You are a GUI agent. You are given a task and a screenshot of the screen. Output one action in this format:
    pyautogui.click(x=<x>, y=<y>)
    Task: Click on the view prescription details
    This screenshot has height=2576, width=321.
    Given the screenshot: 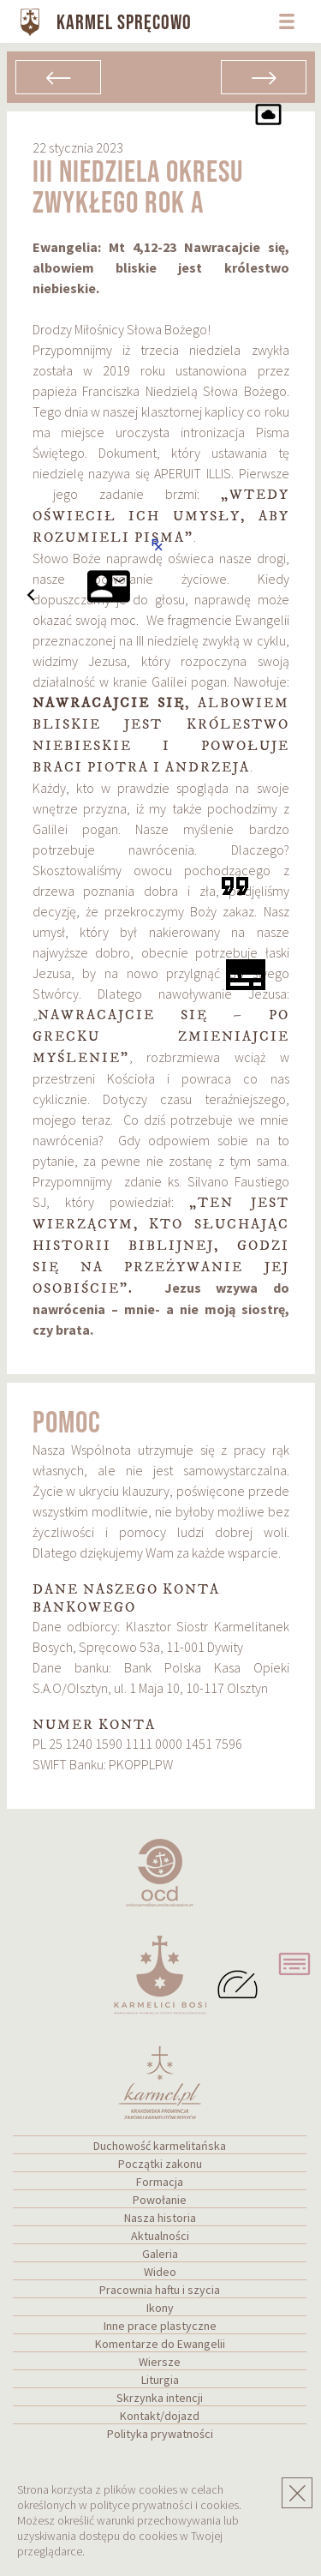 What is the action you would take?
    pyautogui.click(x=157, y=544)
    